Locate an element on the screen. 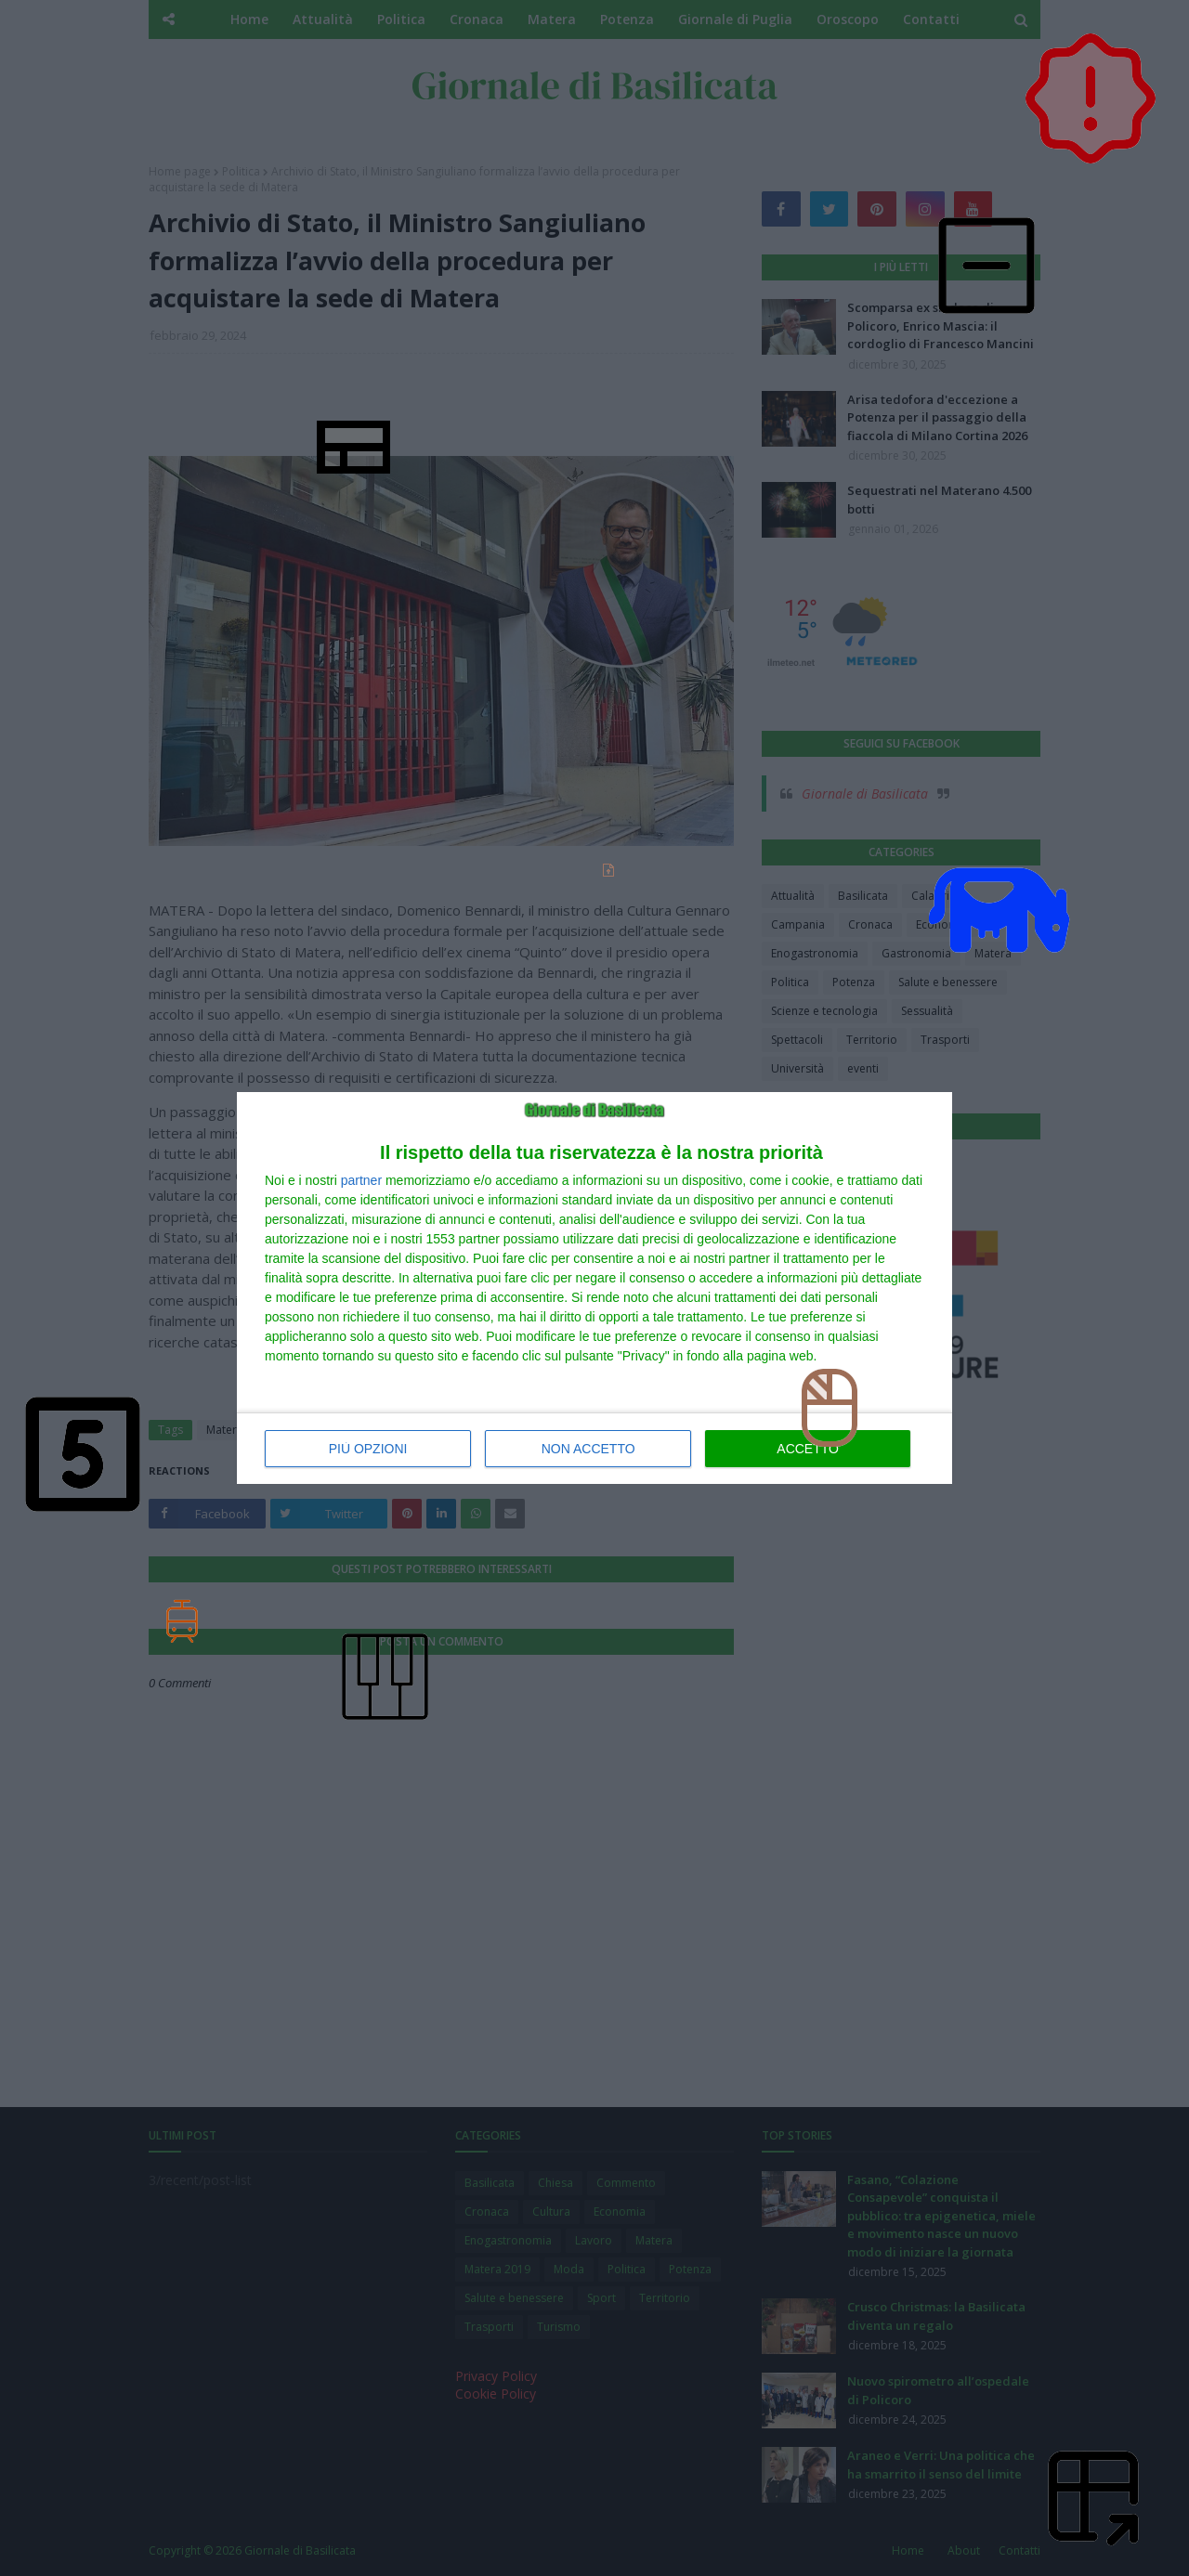  switch to compact view layout is located at coordinates (351, 447).